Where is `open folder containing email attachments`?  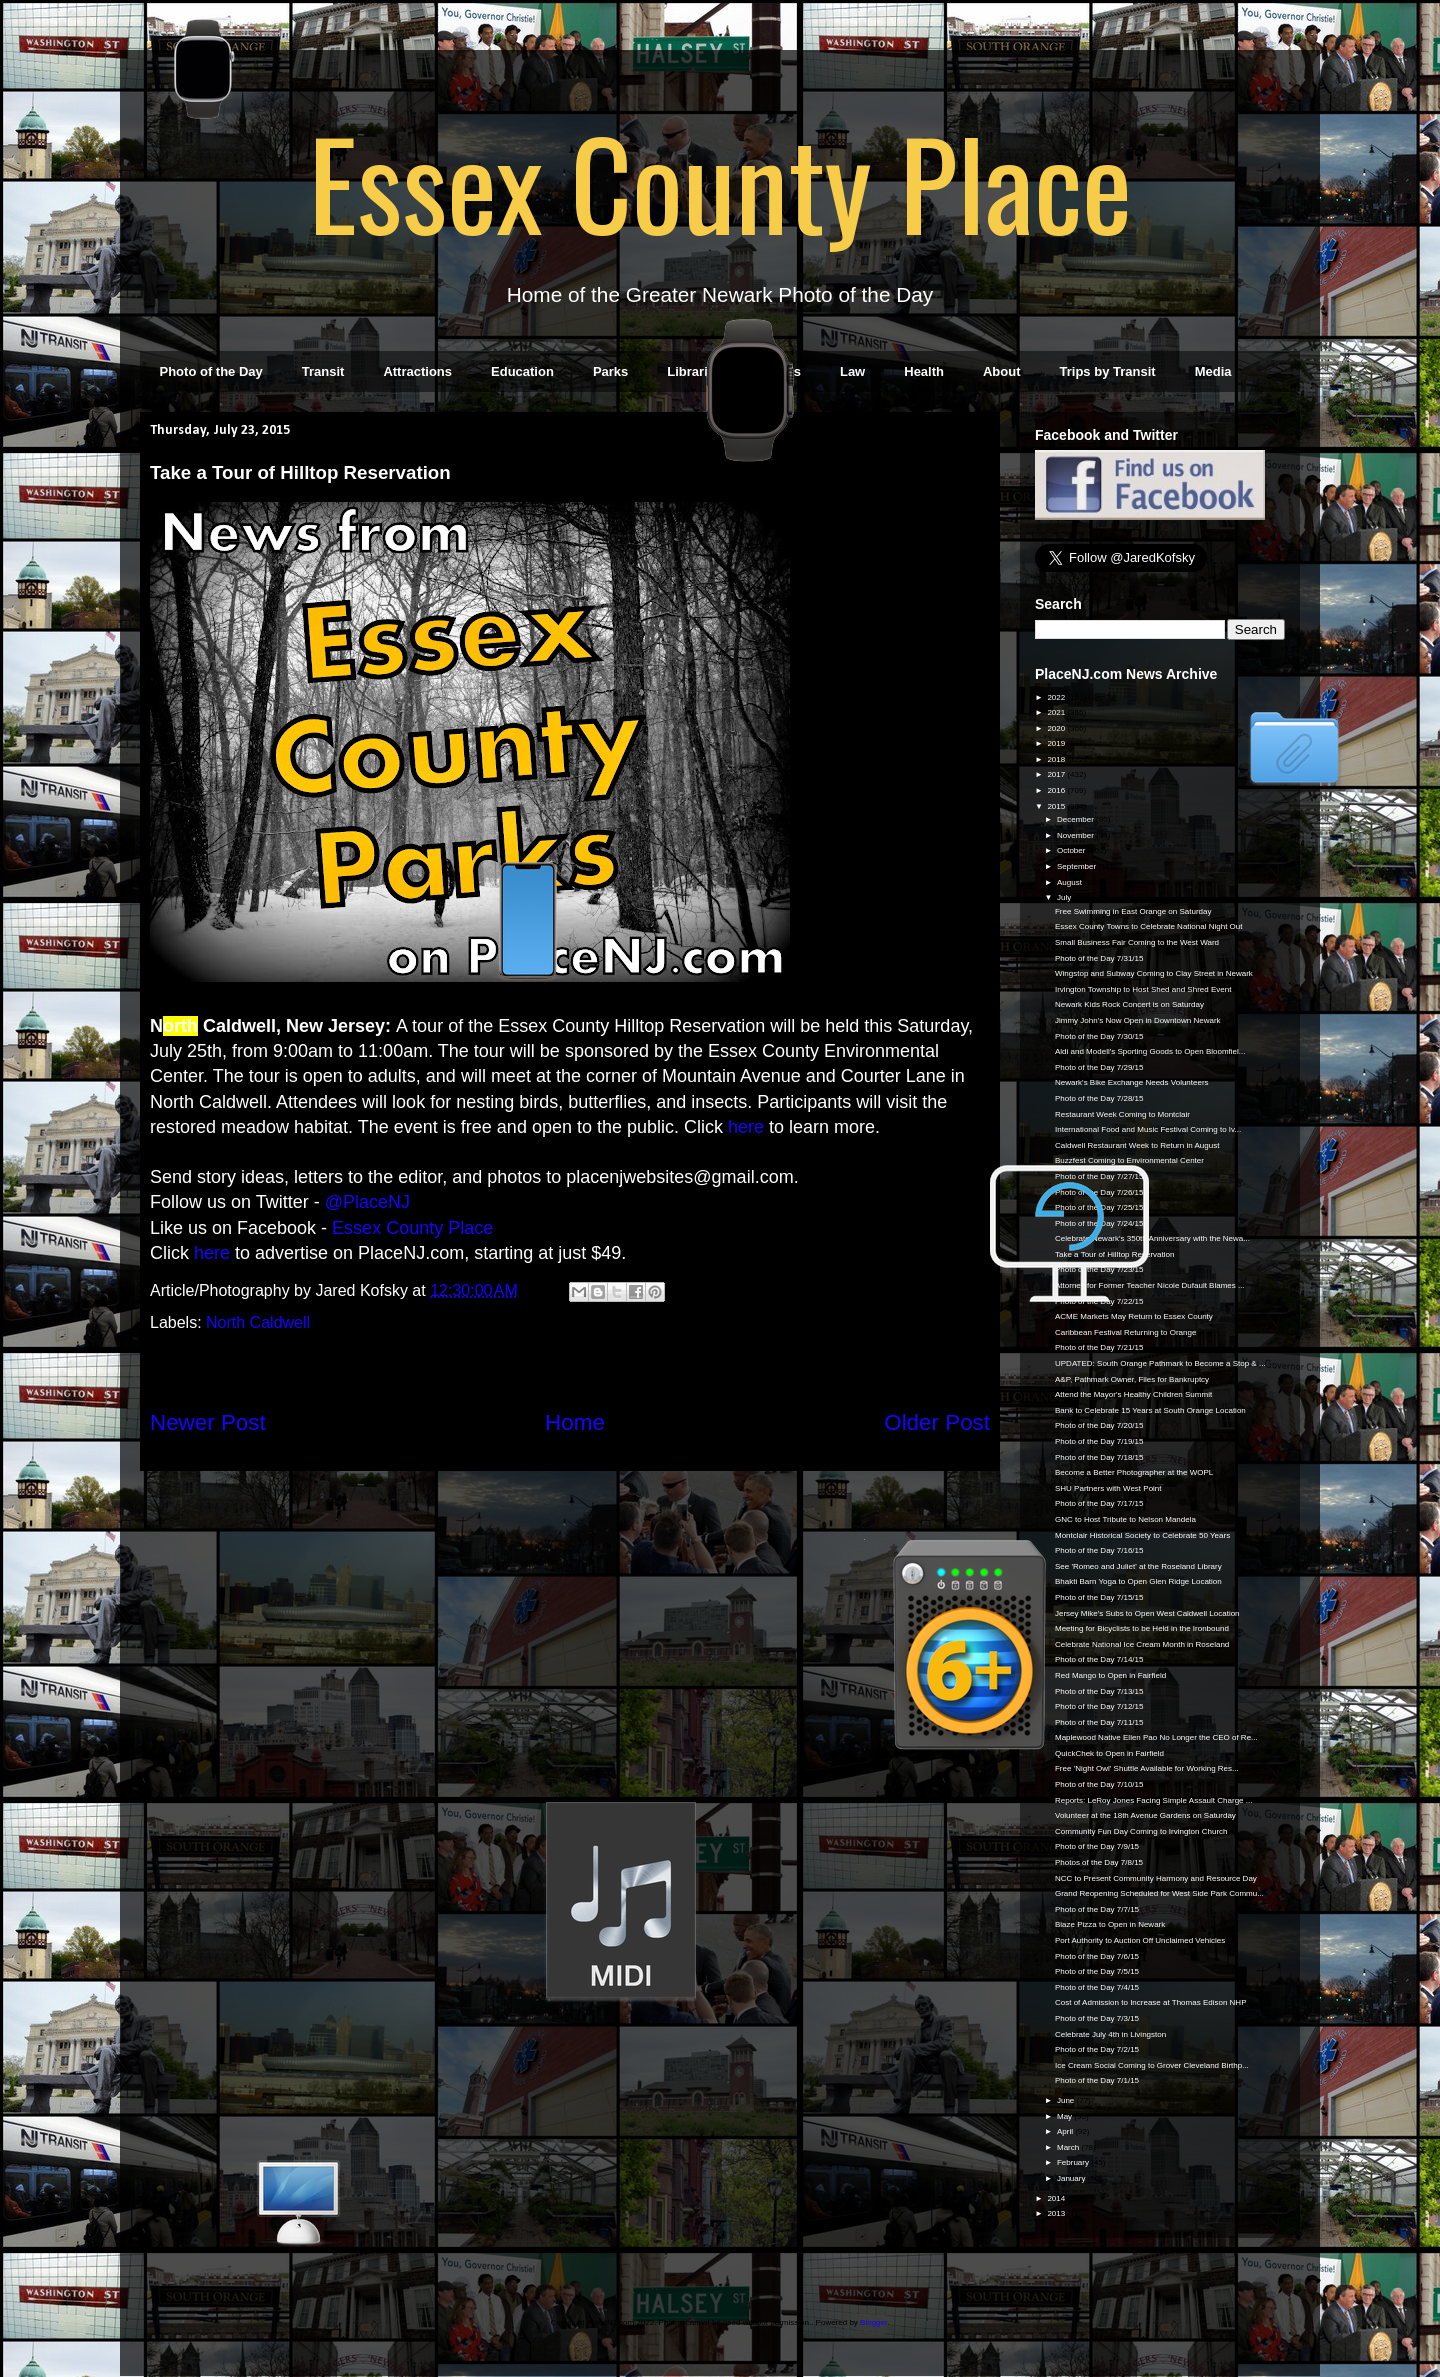
open folder containing email attachments is located at coordinates (1294, 747).